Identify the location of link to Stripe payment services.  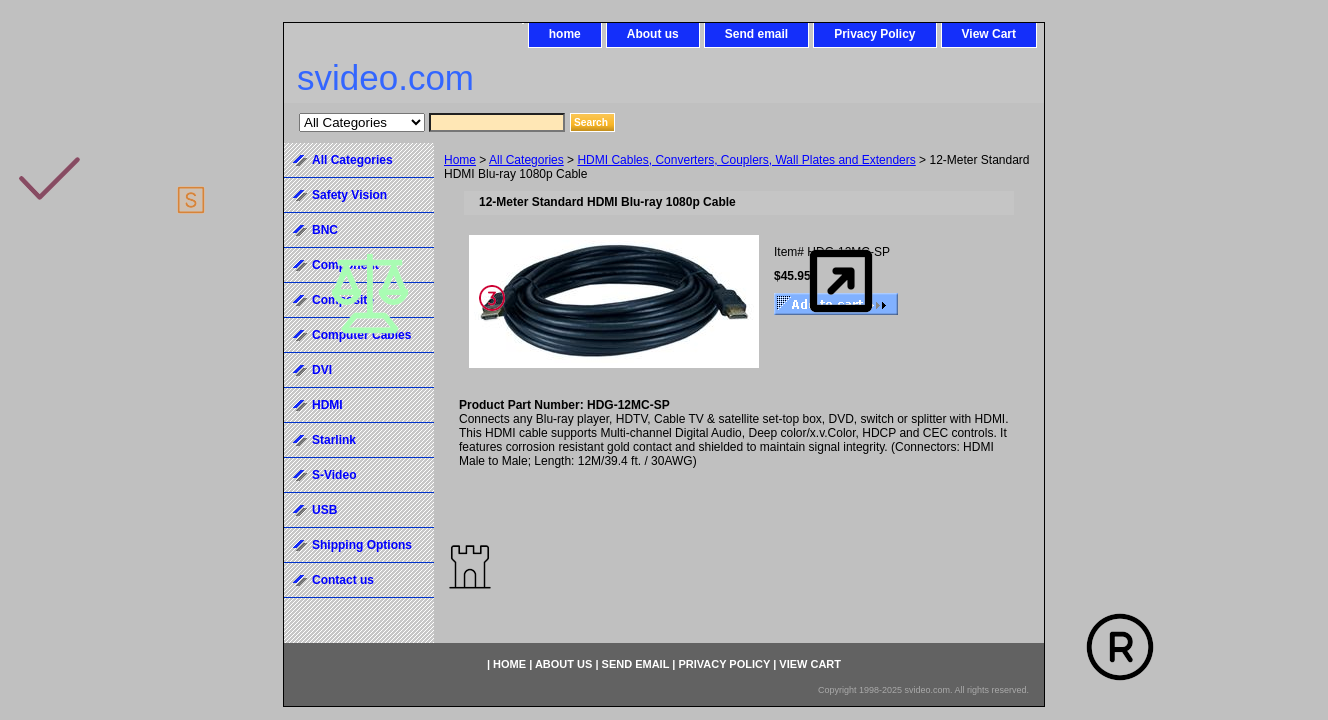
(191, 200).